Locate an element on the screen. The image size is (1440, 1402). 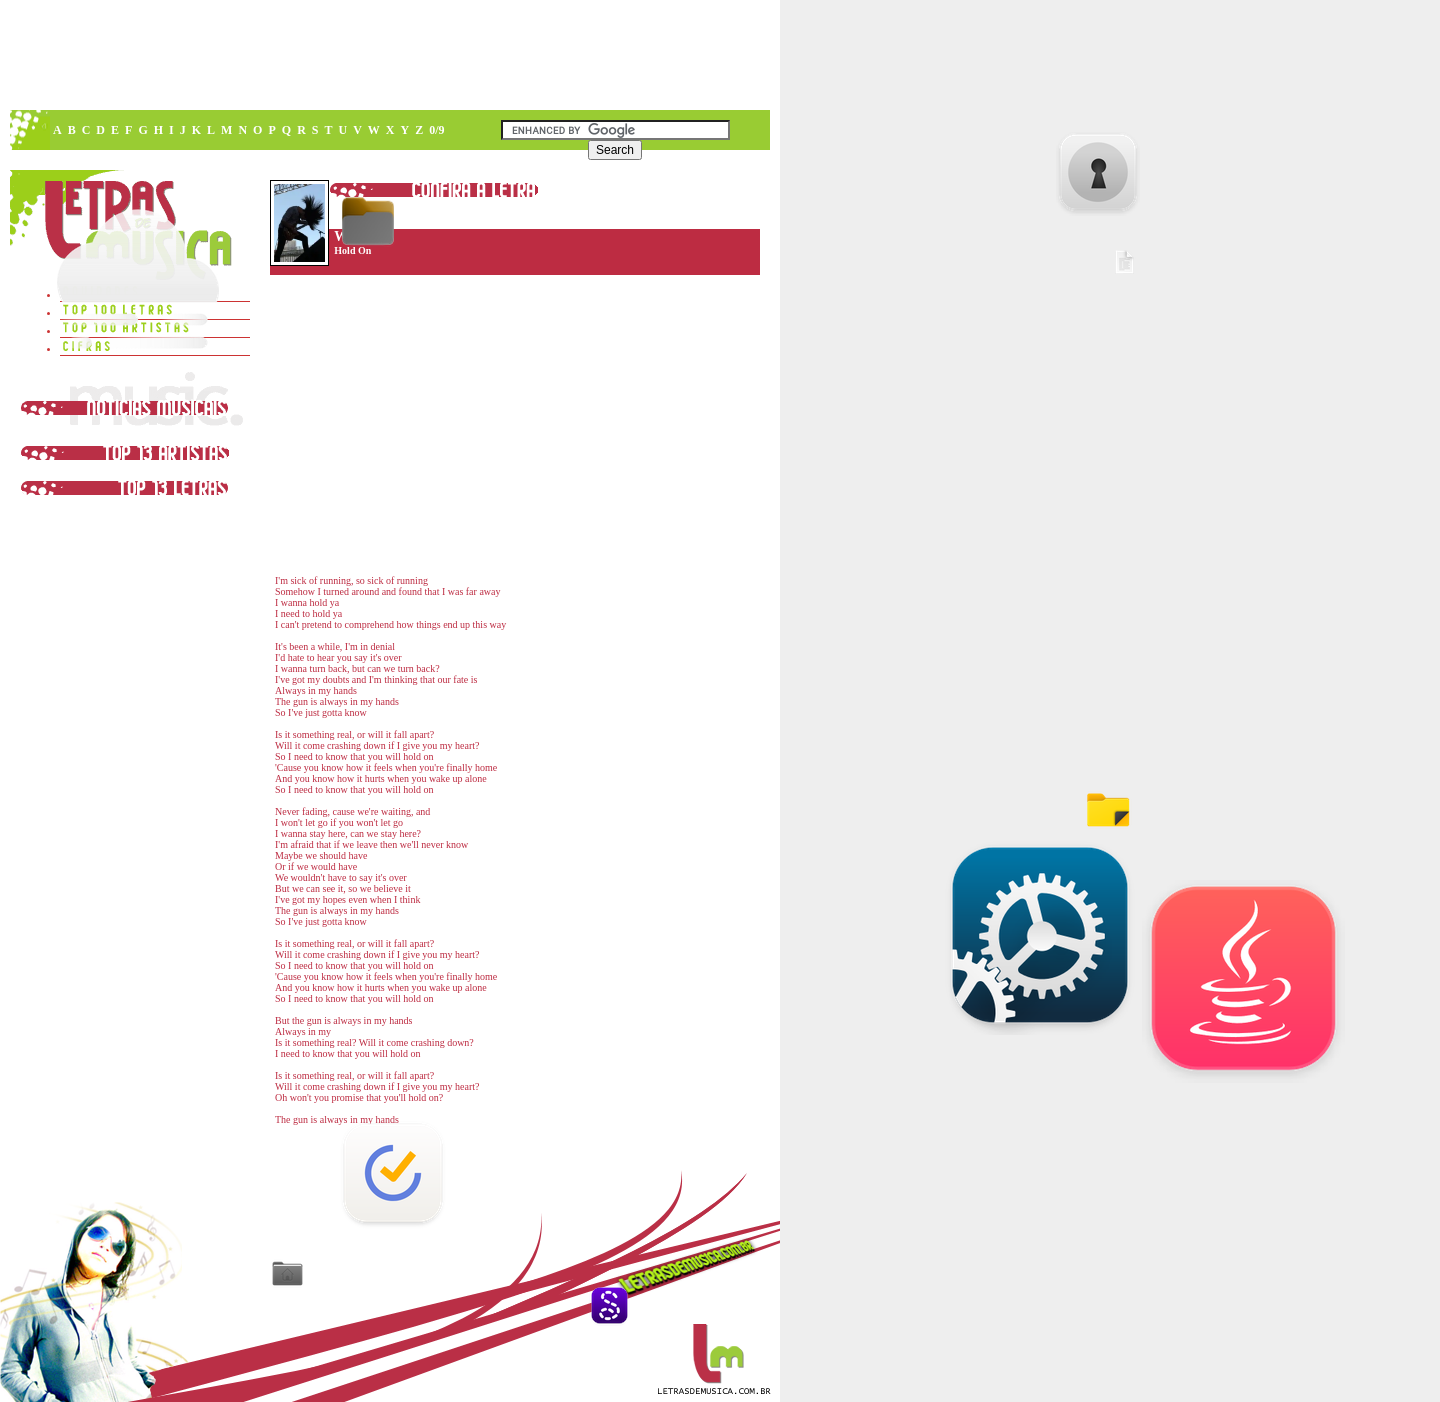
open sticky notes folder is located at coordinates (1108, 811).